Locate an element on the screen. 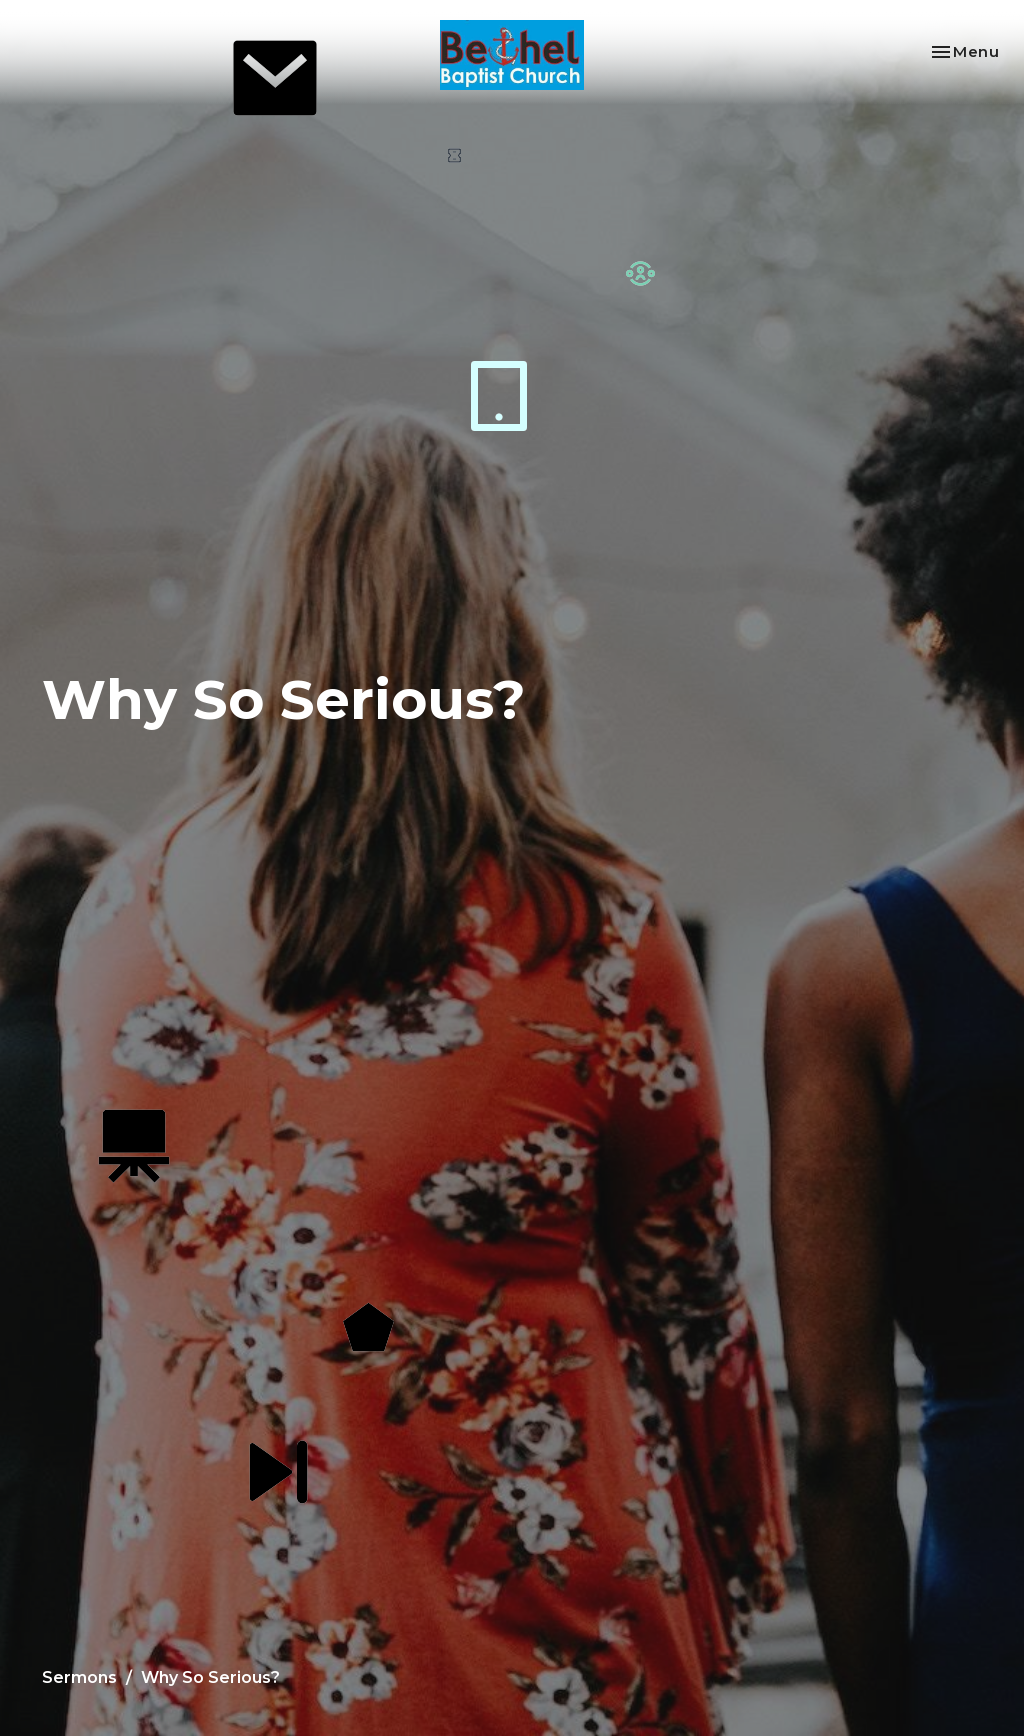 This screenshot has width=1024, height=1736. switch to tablet view is located at coordinates (499, 396).